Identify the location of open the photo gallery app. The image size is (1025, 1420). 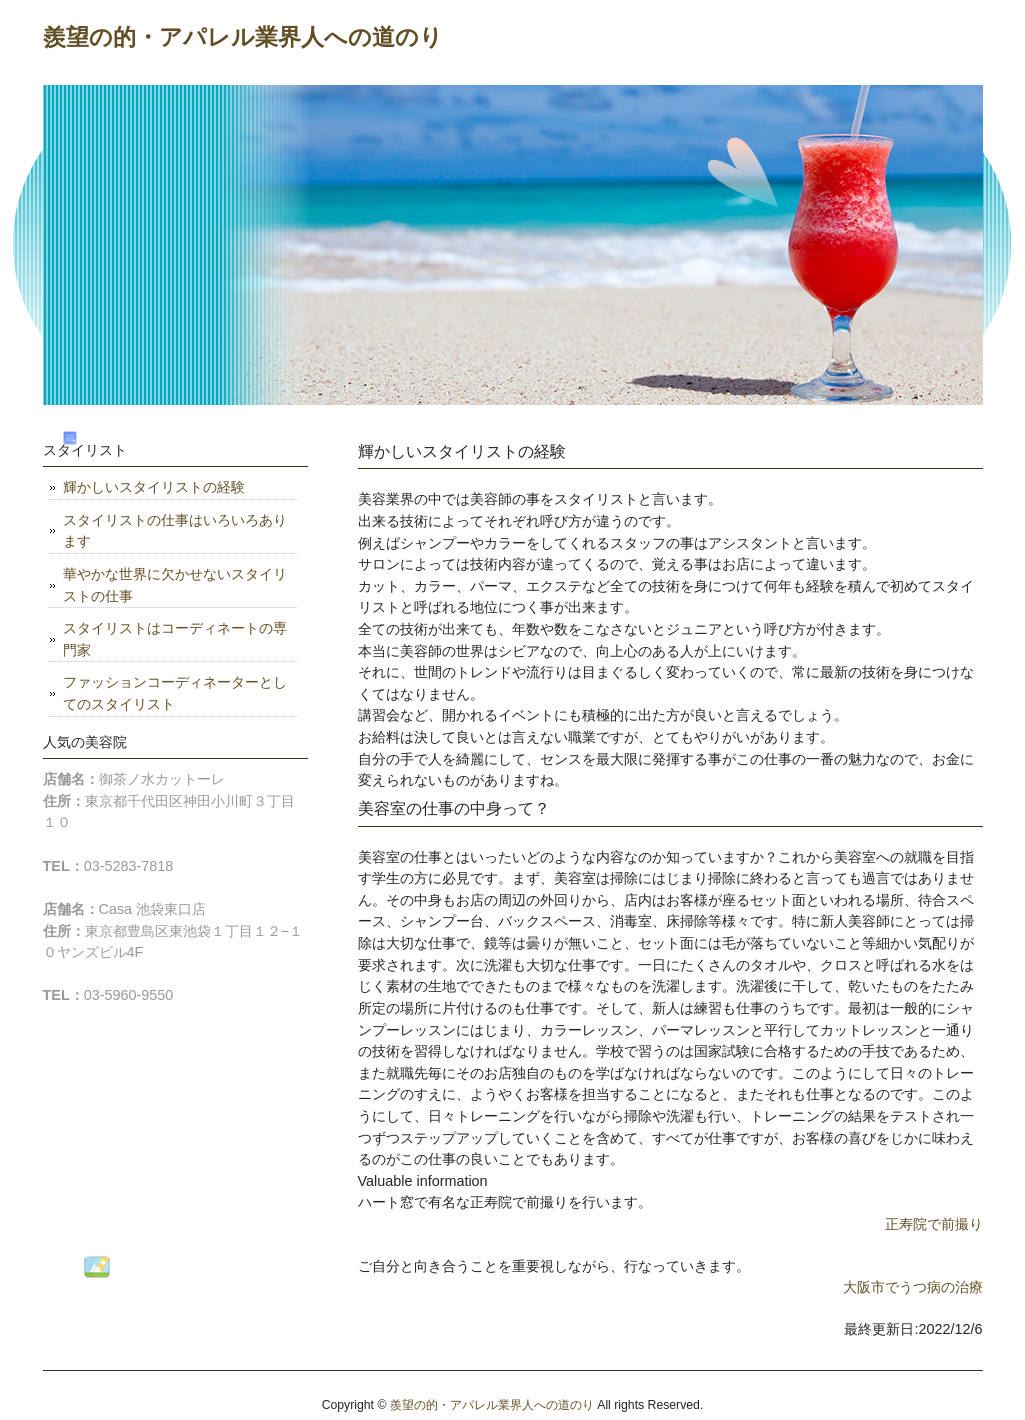
(97, 1267).